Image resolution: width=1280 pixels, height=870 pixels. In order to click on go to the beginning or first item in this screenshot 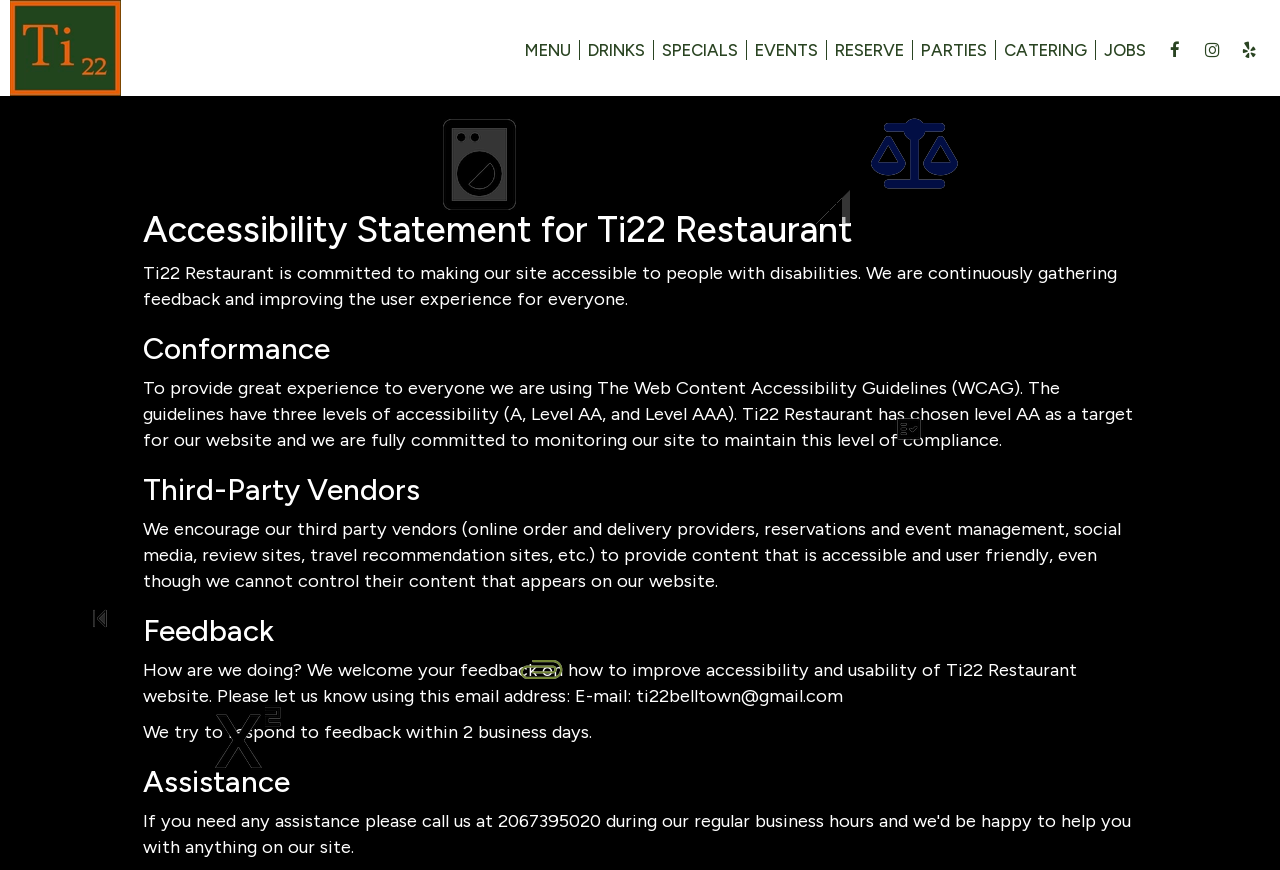, I will do `click(99, 618)`.